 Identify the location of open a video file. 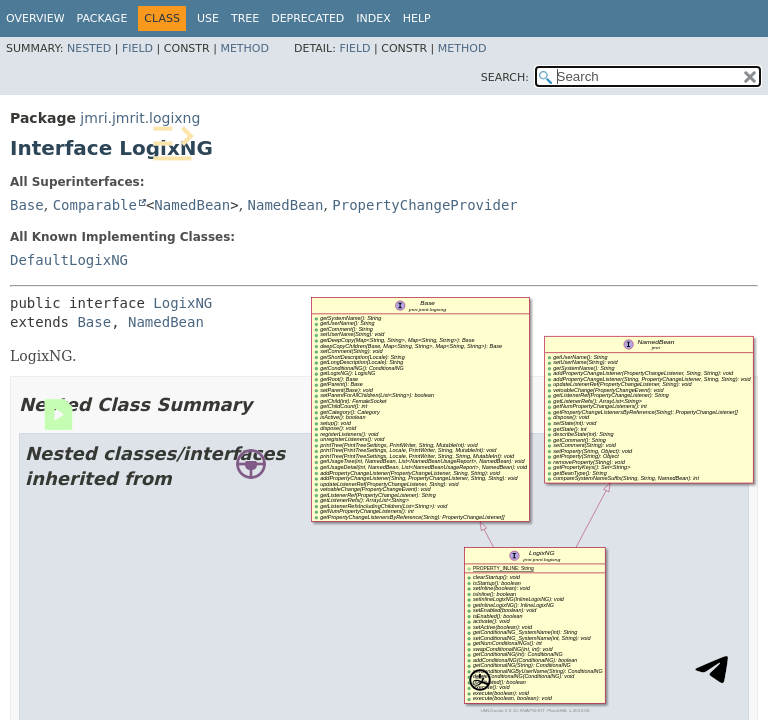
(58, 414).